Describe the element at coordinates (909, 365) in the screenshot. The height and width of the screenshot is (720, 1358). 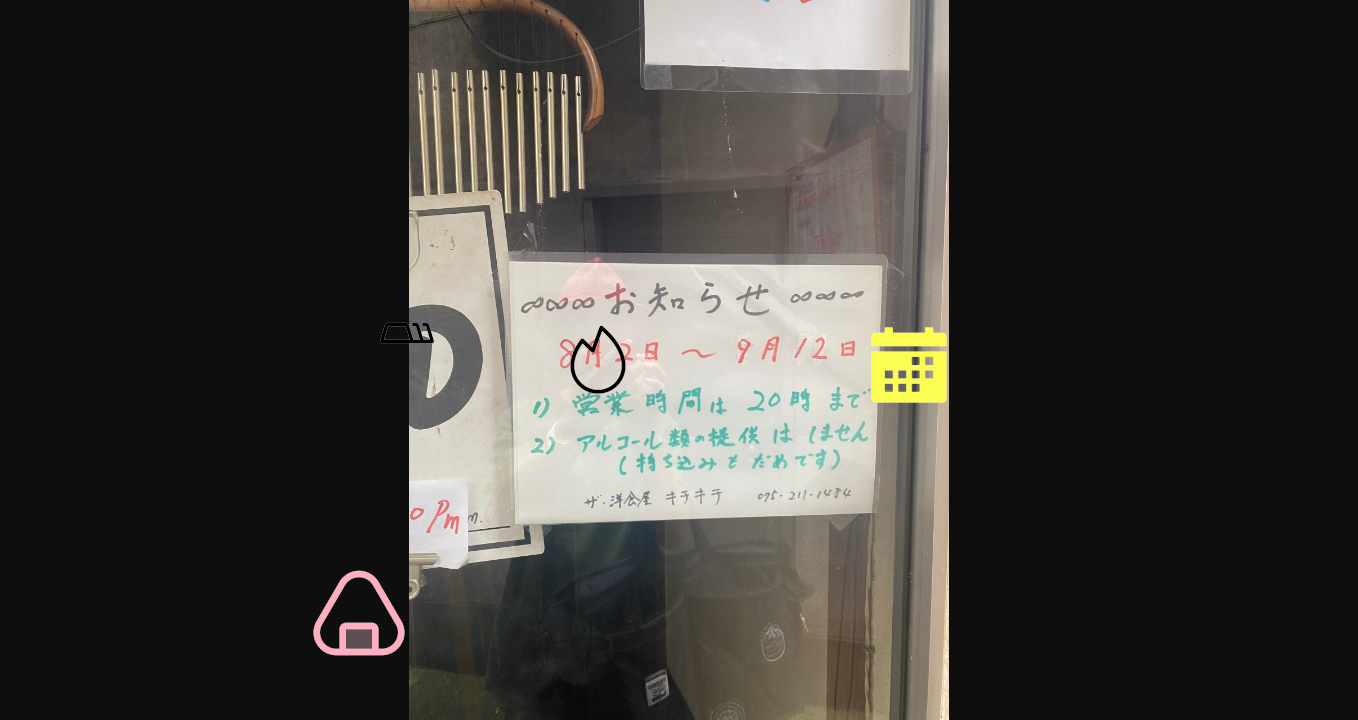
I see `view your calendar` at that location.